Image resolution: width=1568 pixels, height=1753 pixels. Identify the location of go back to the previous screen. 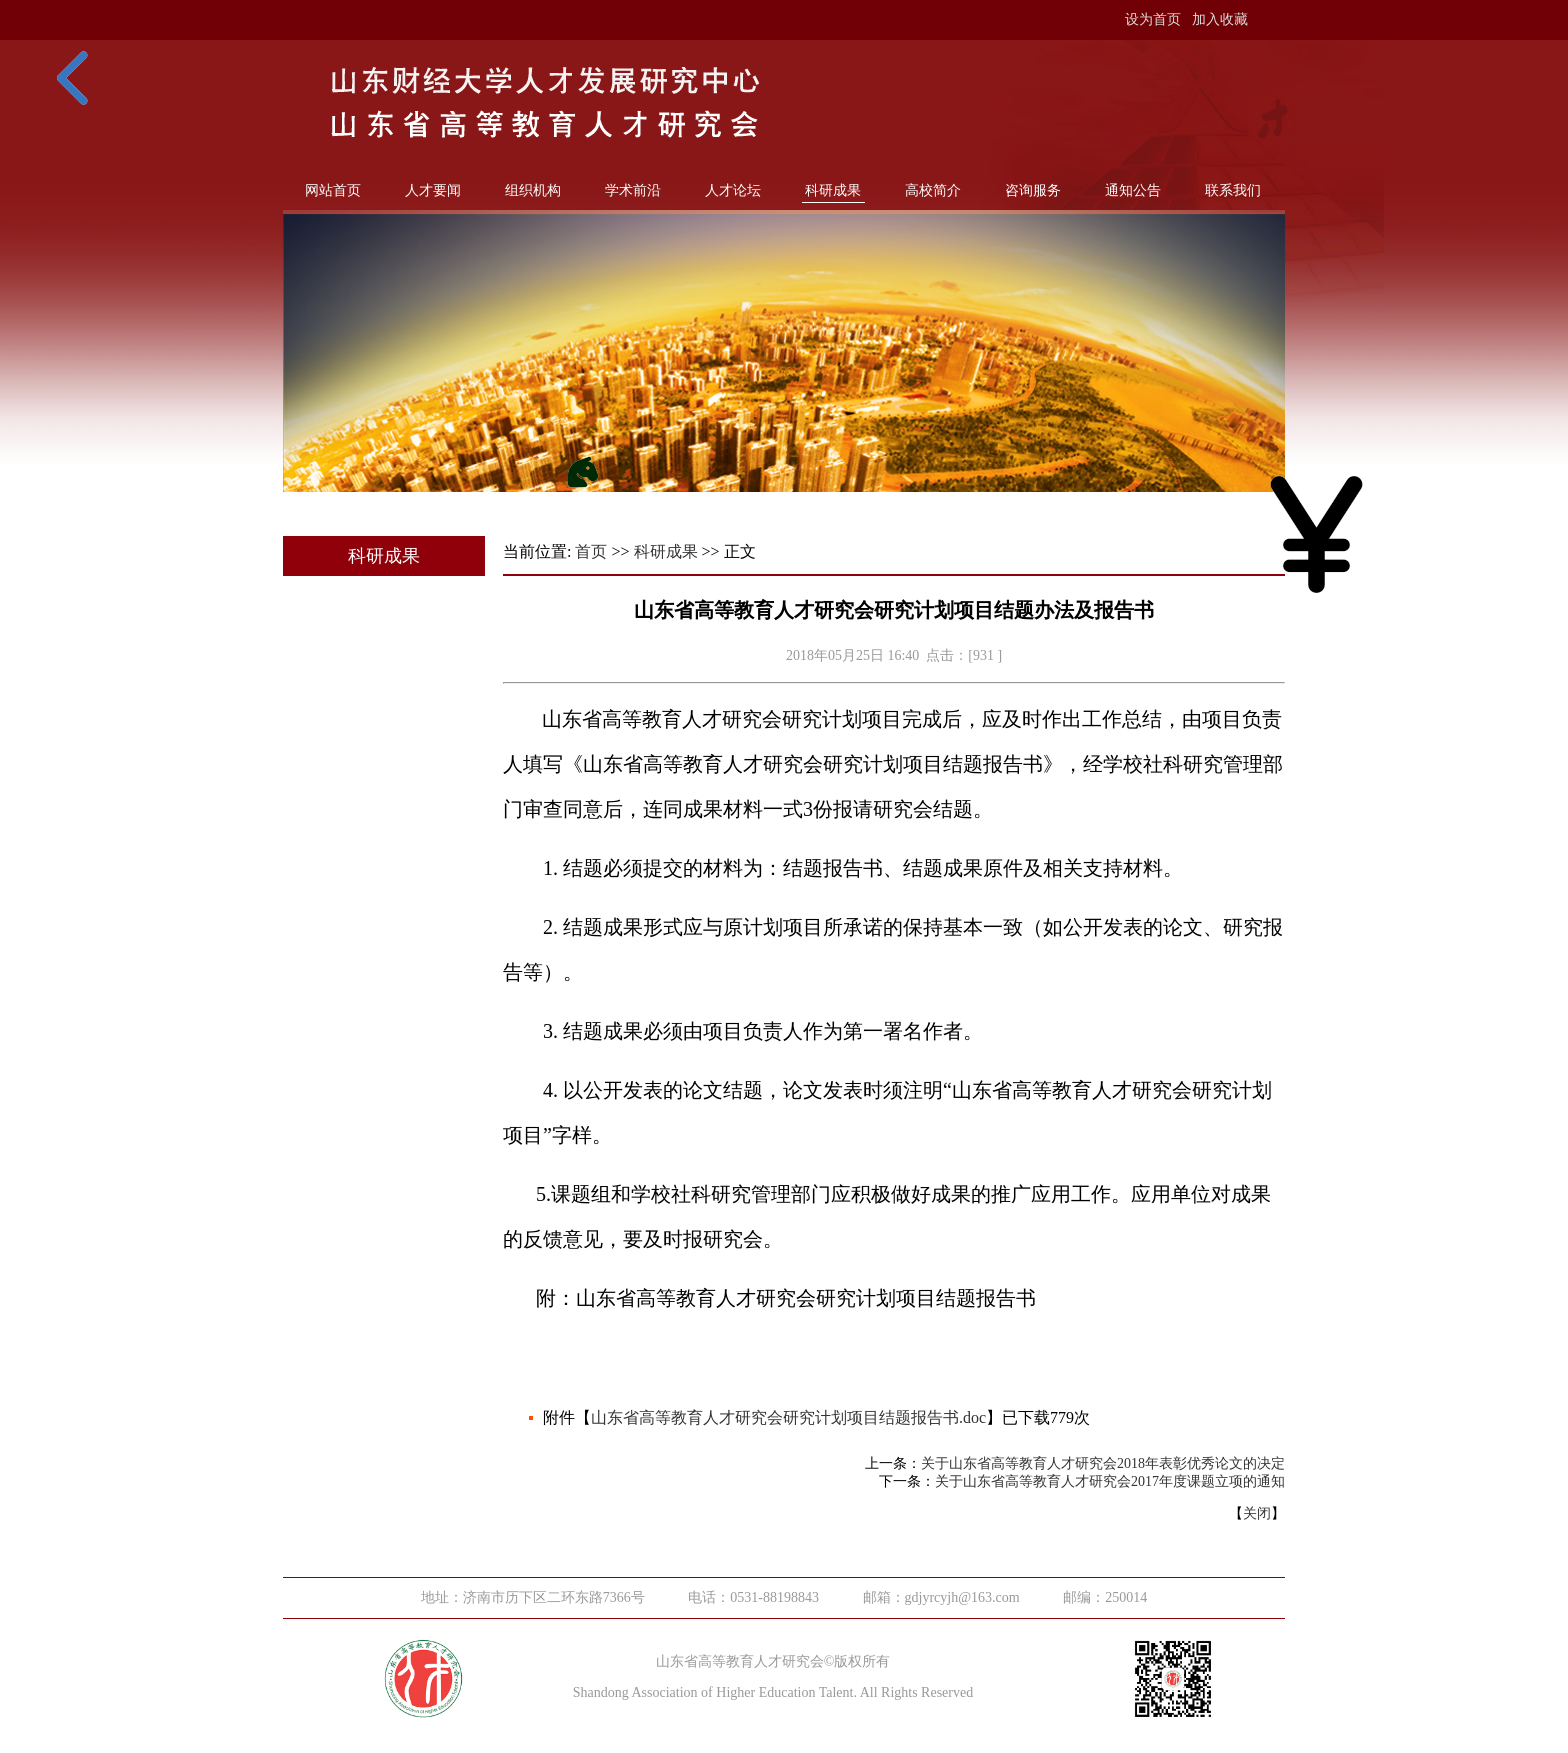
(76, 78).